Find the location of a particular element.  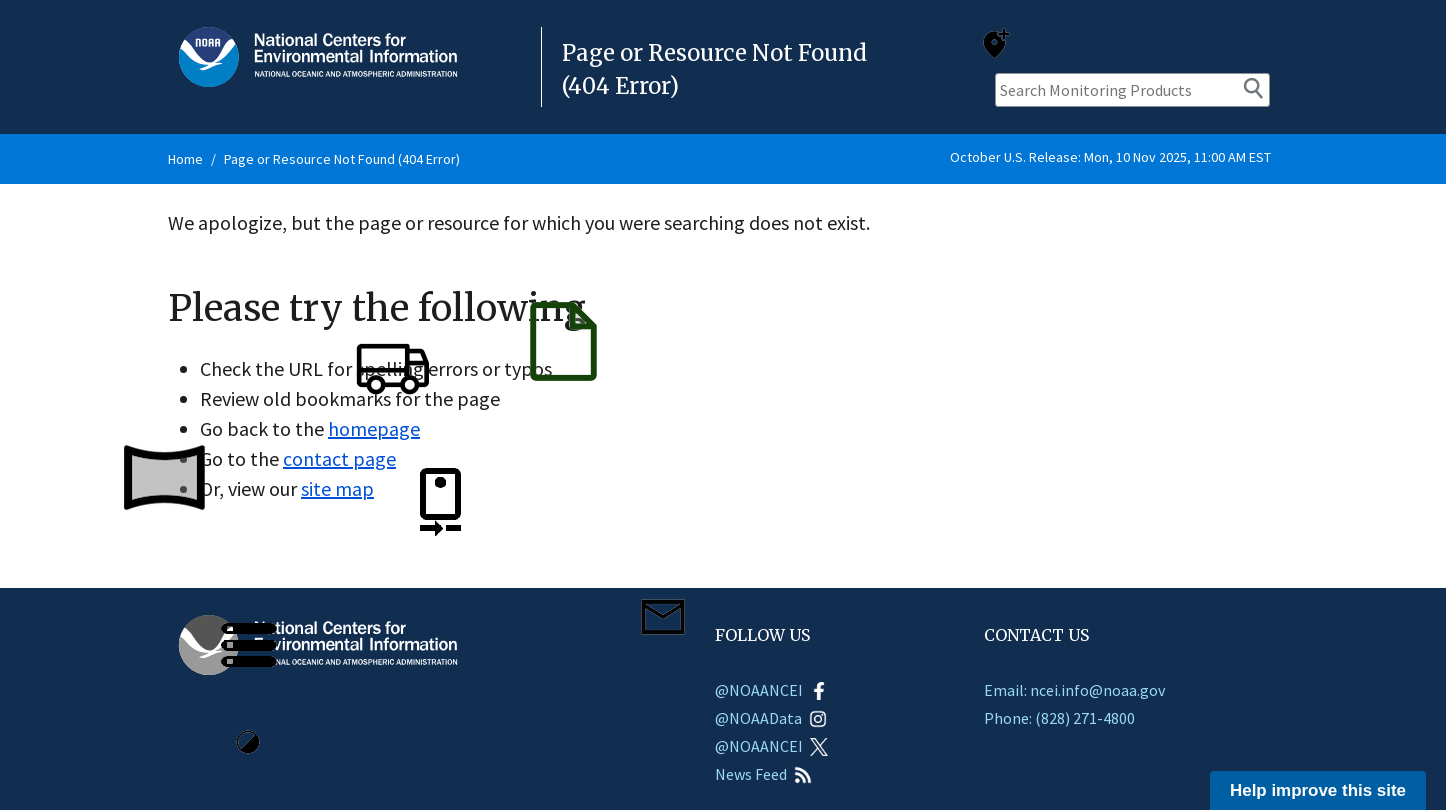

open your email inbox is located at coordinates (663, 617).